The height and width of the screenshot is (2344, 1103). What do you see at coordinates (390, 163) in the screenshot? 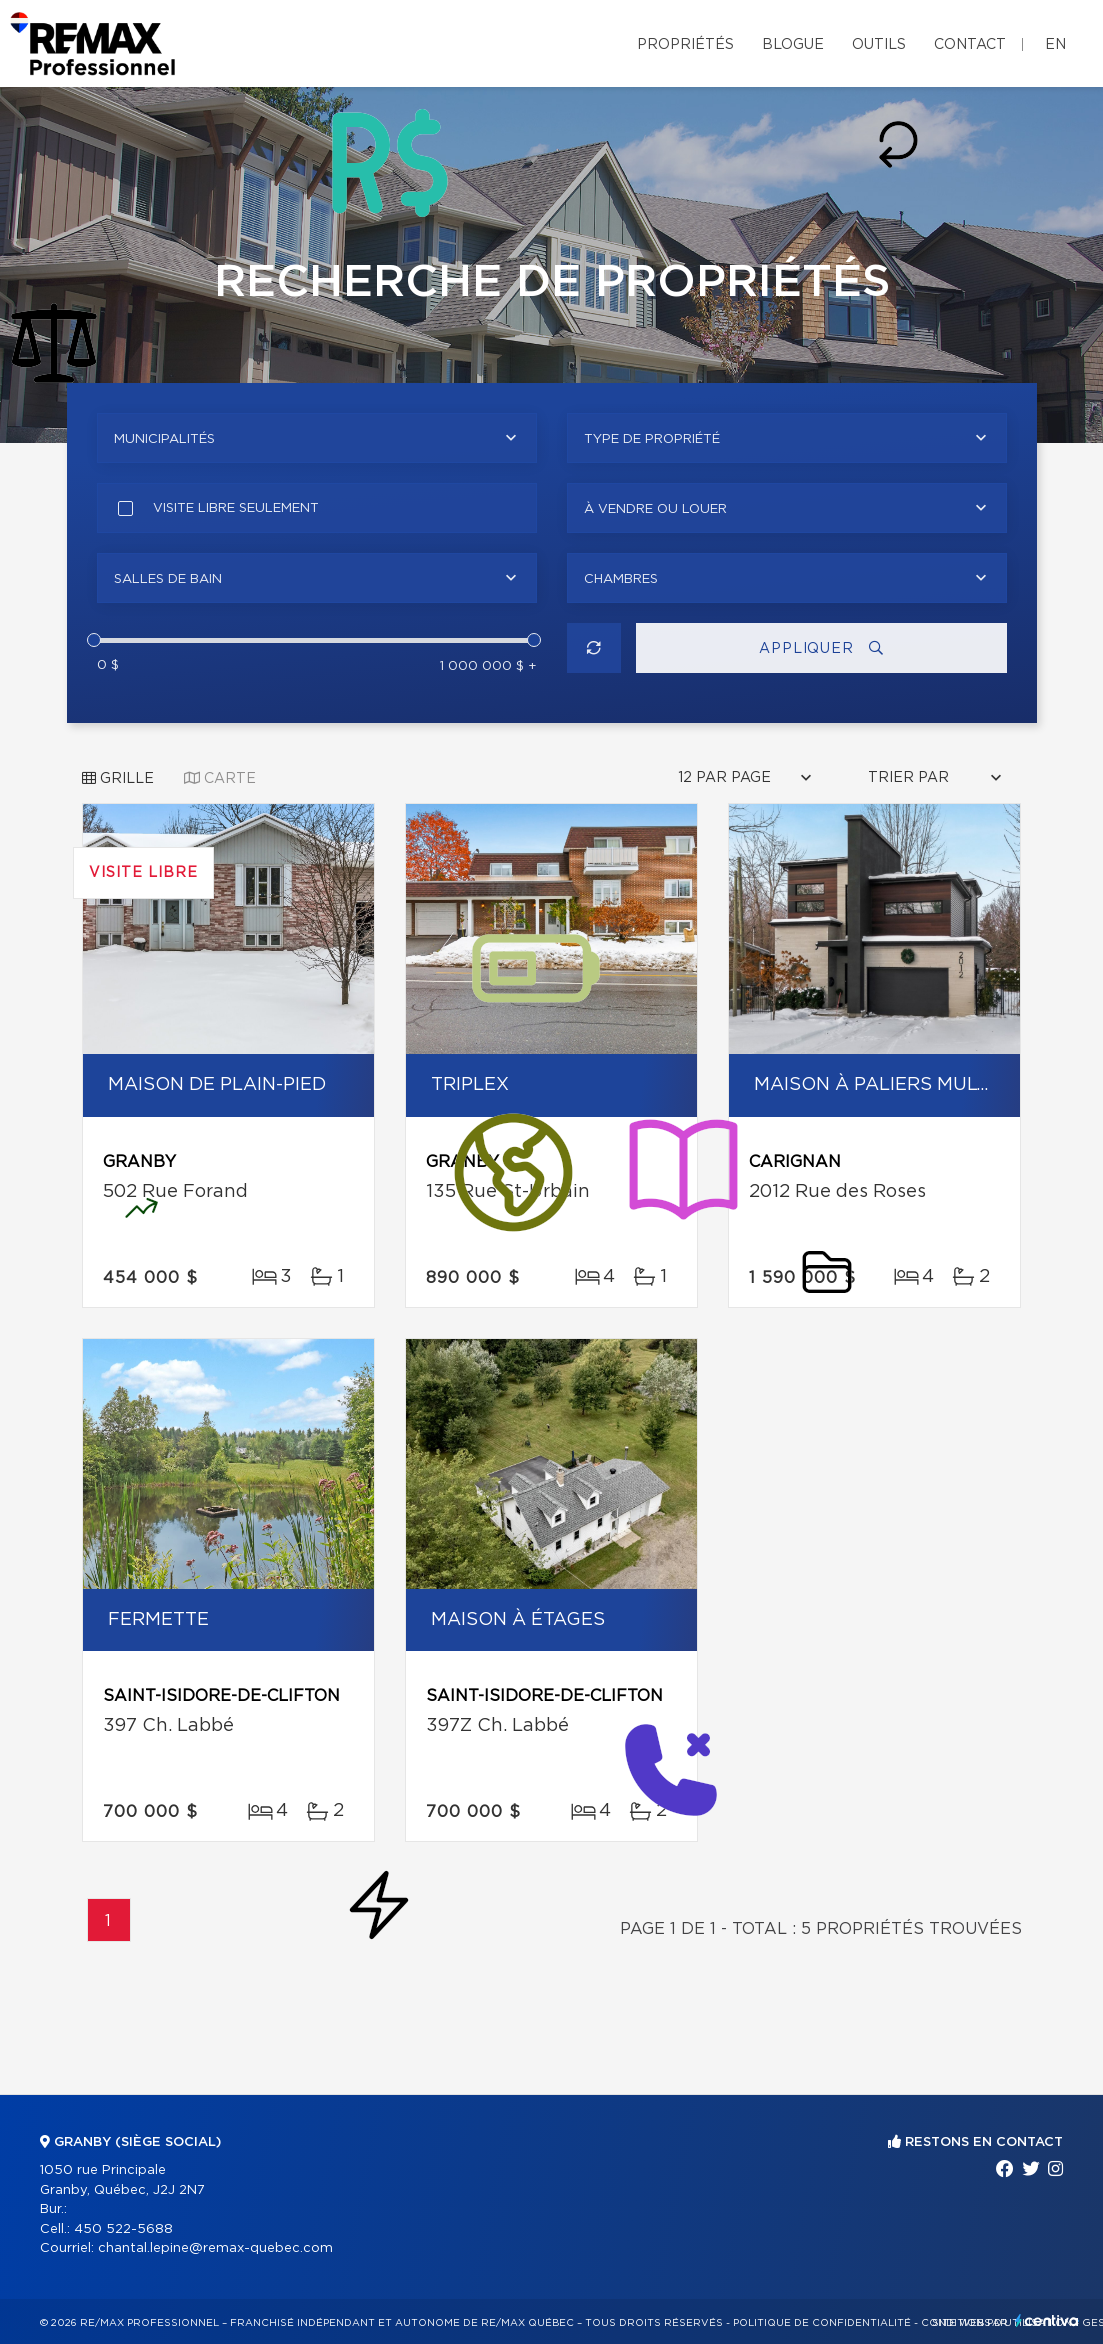
I see `indicates brazilian real (BRL) currency` at bounding box center [390, 163].